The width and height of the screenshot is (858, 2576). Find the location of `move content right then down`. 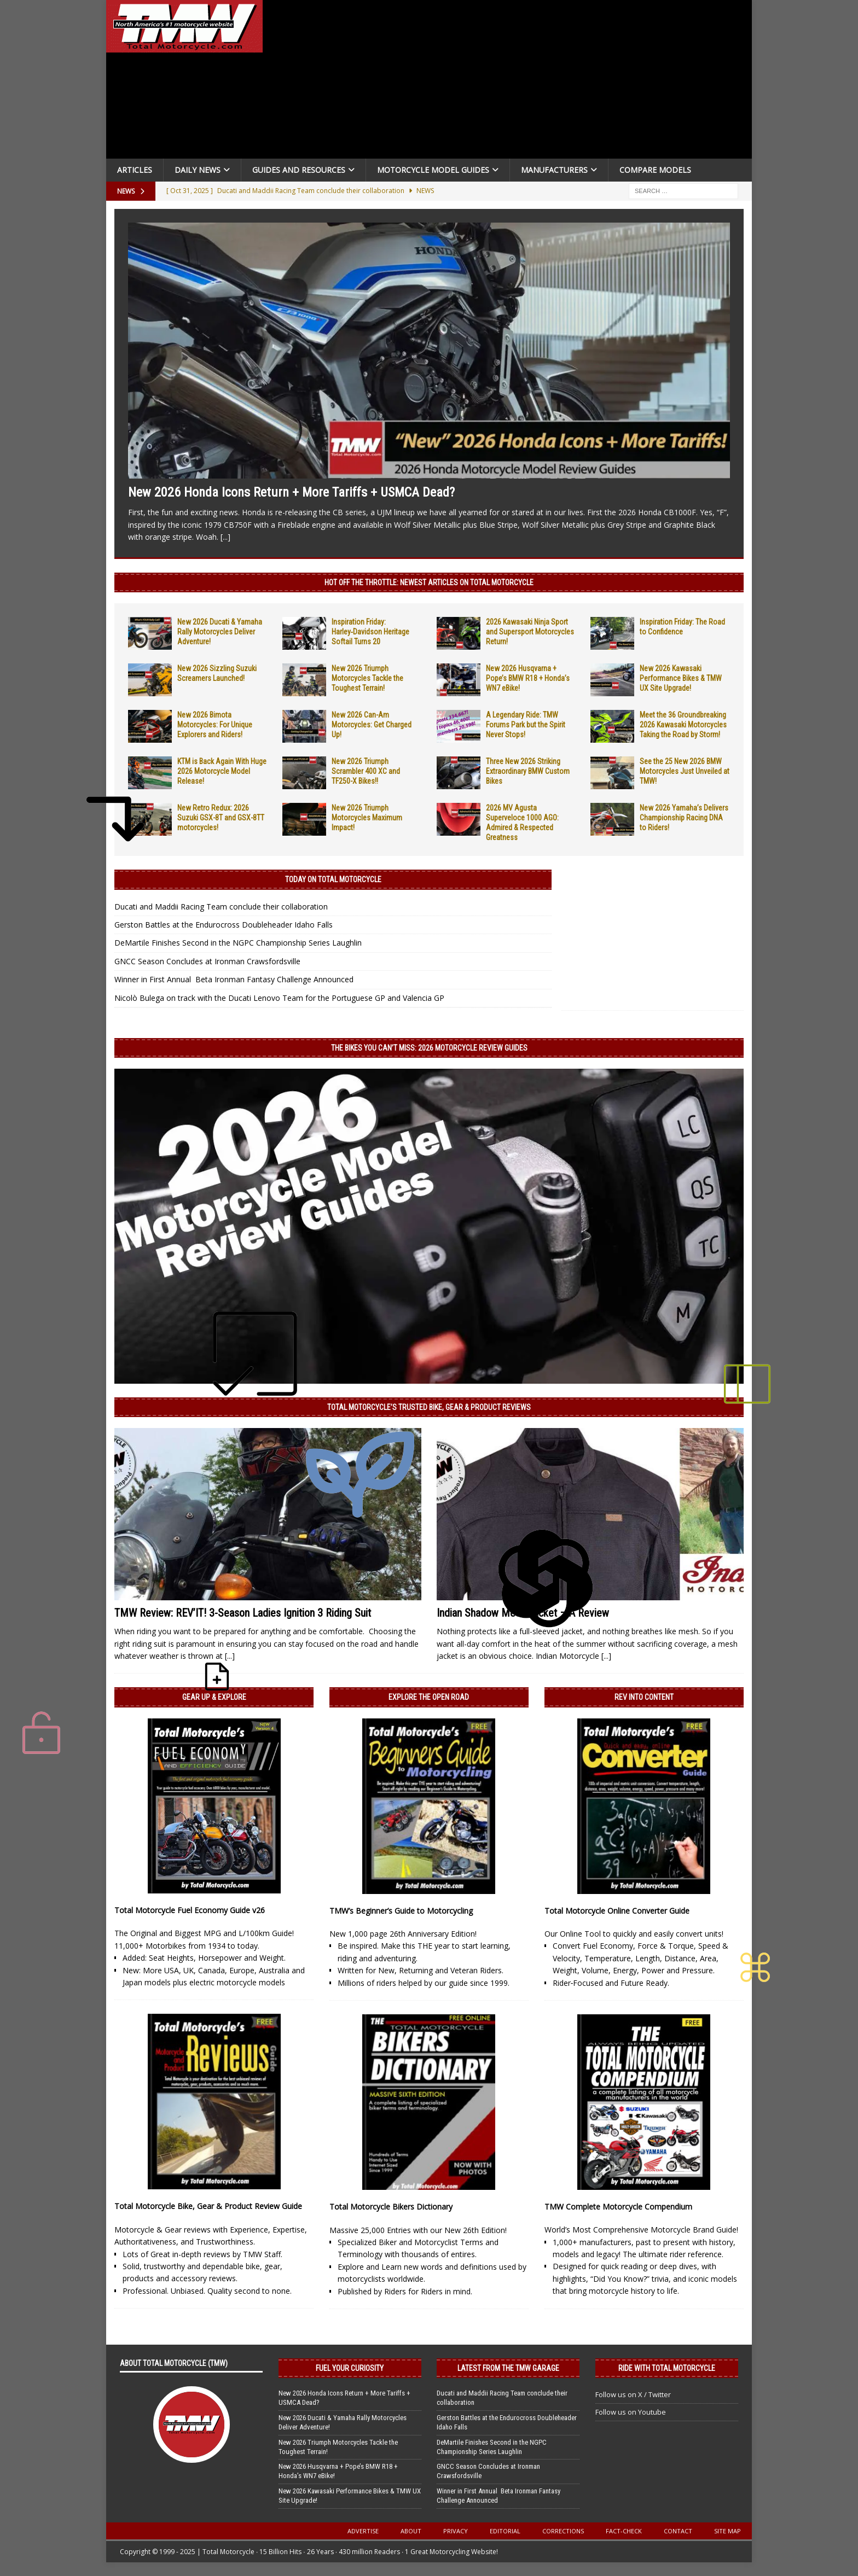

move content right then down is located at coordinates (115, 817).